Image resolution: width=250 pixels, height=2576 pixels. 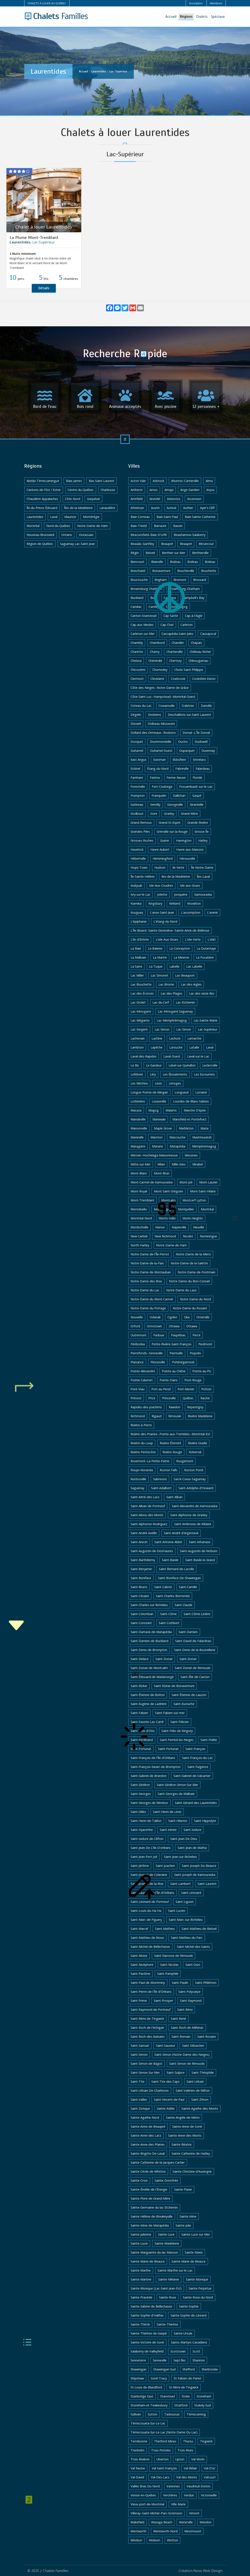 What do you see at coordinates (235, 1218) in the screenshot?
I see `add a left border to selected element` at bounding box center [235, 1218].